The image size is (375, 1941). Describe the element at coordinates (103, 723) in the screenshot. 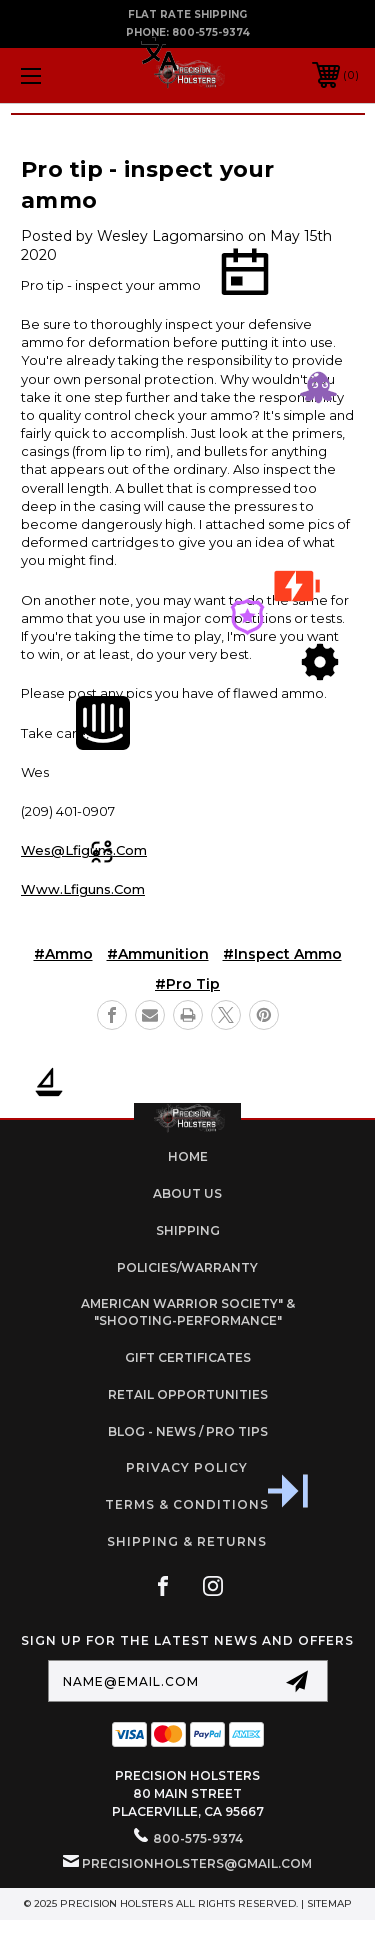

I see `open intercom chat support` at that location.